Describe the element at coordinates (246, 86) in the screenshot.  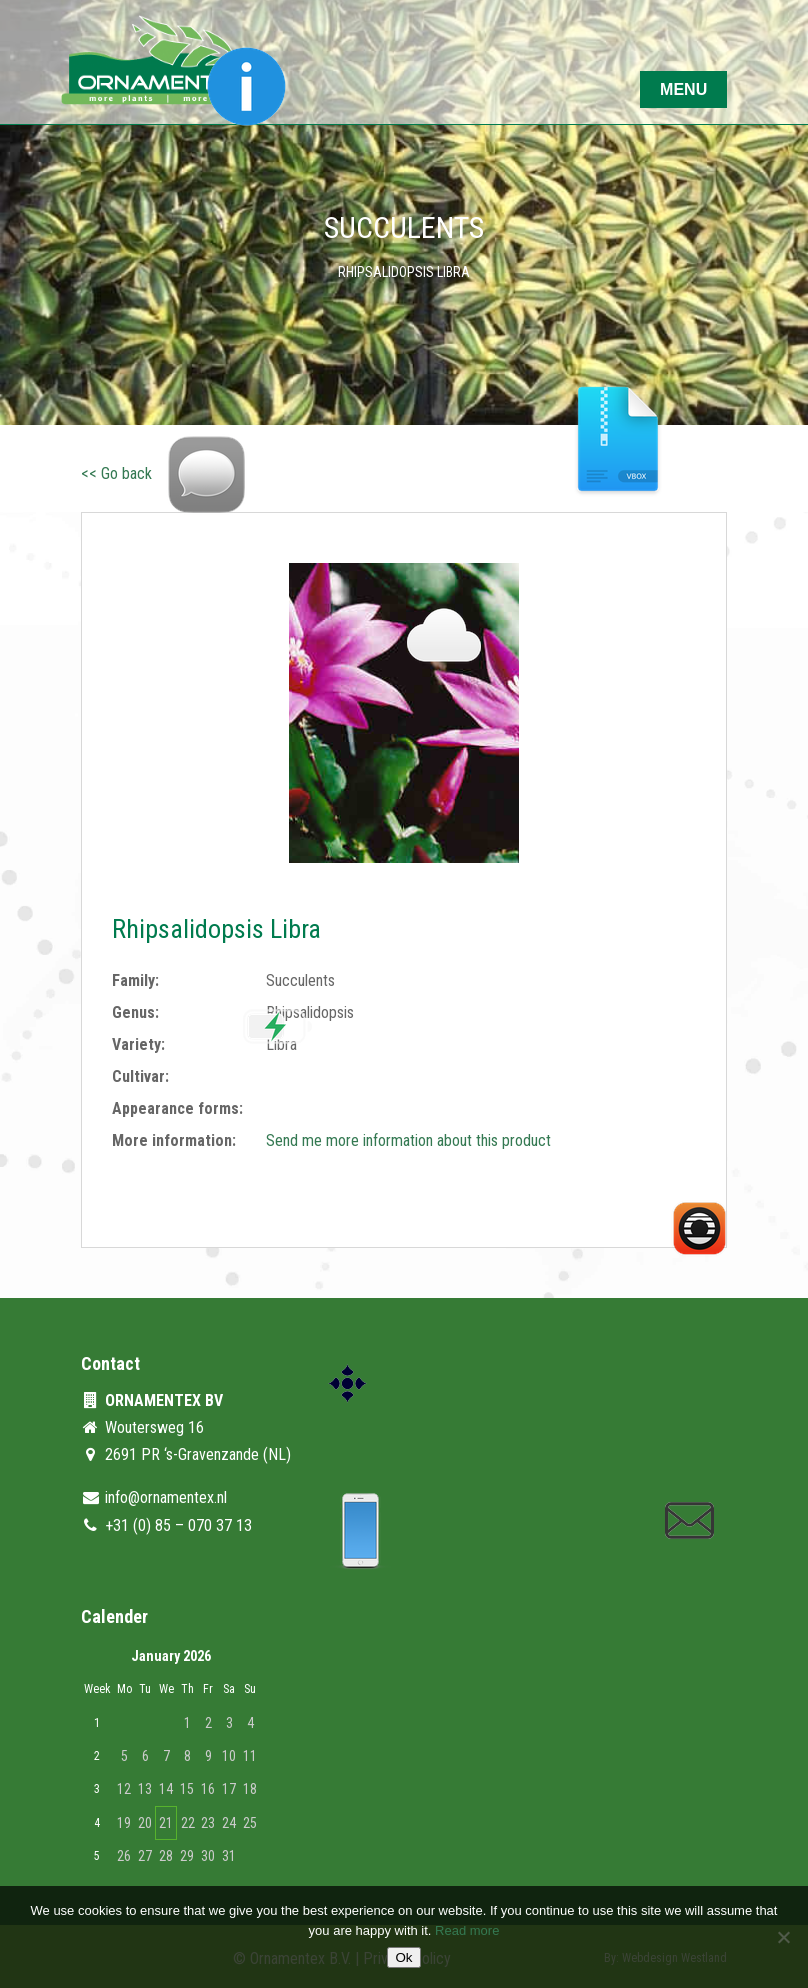
I see `view more information about this item` at that location.